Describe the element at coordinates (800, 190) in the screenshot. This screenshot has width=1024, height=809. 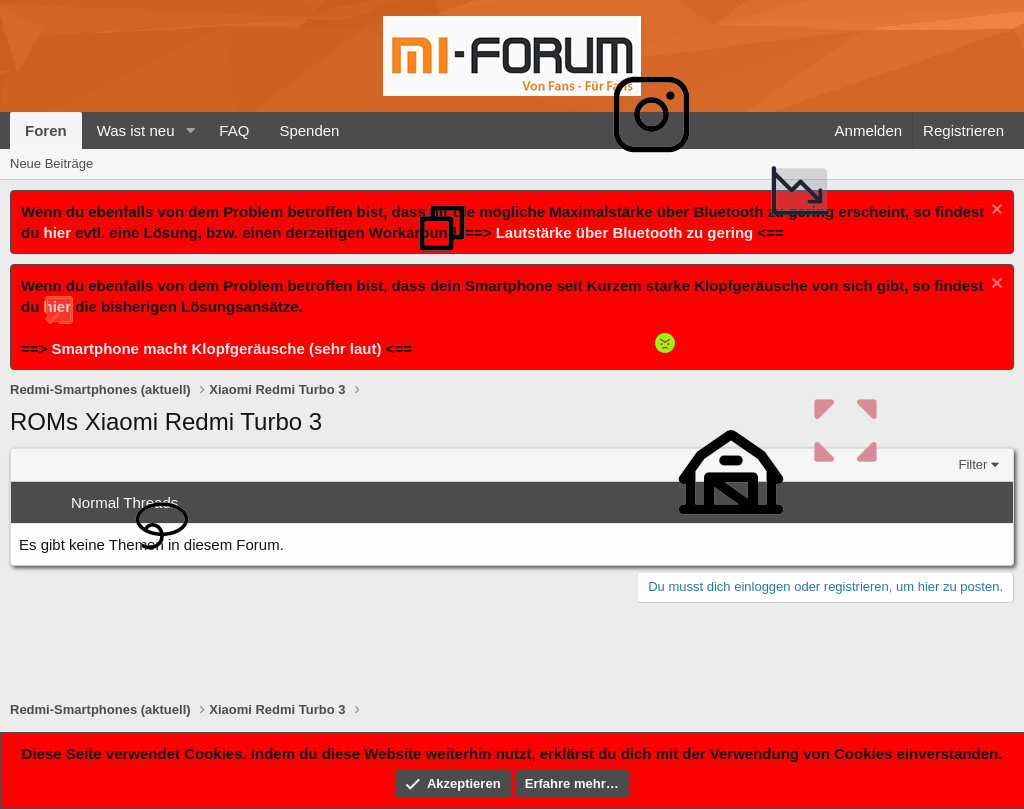
I see `view declining trend data` at that location.